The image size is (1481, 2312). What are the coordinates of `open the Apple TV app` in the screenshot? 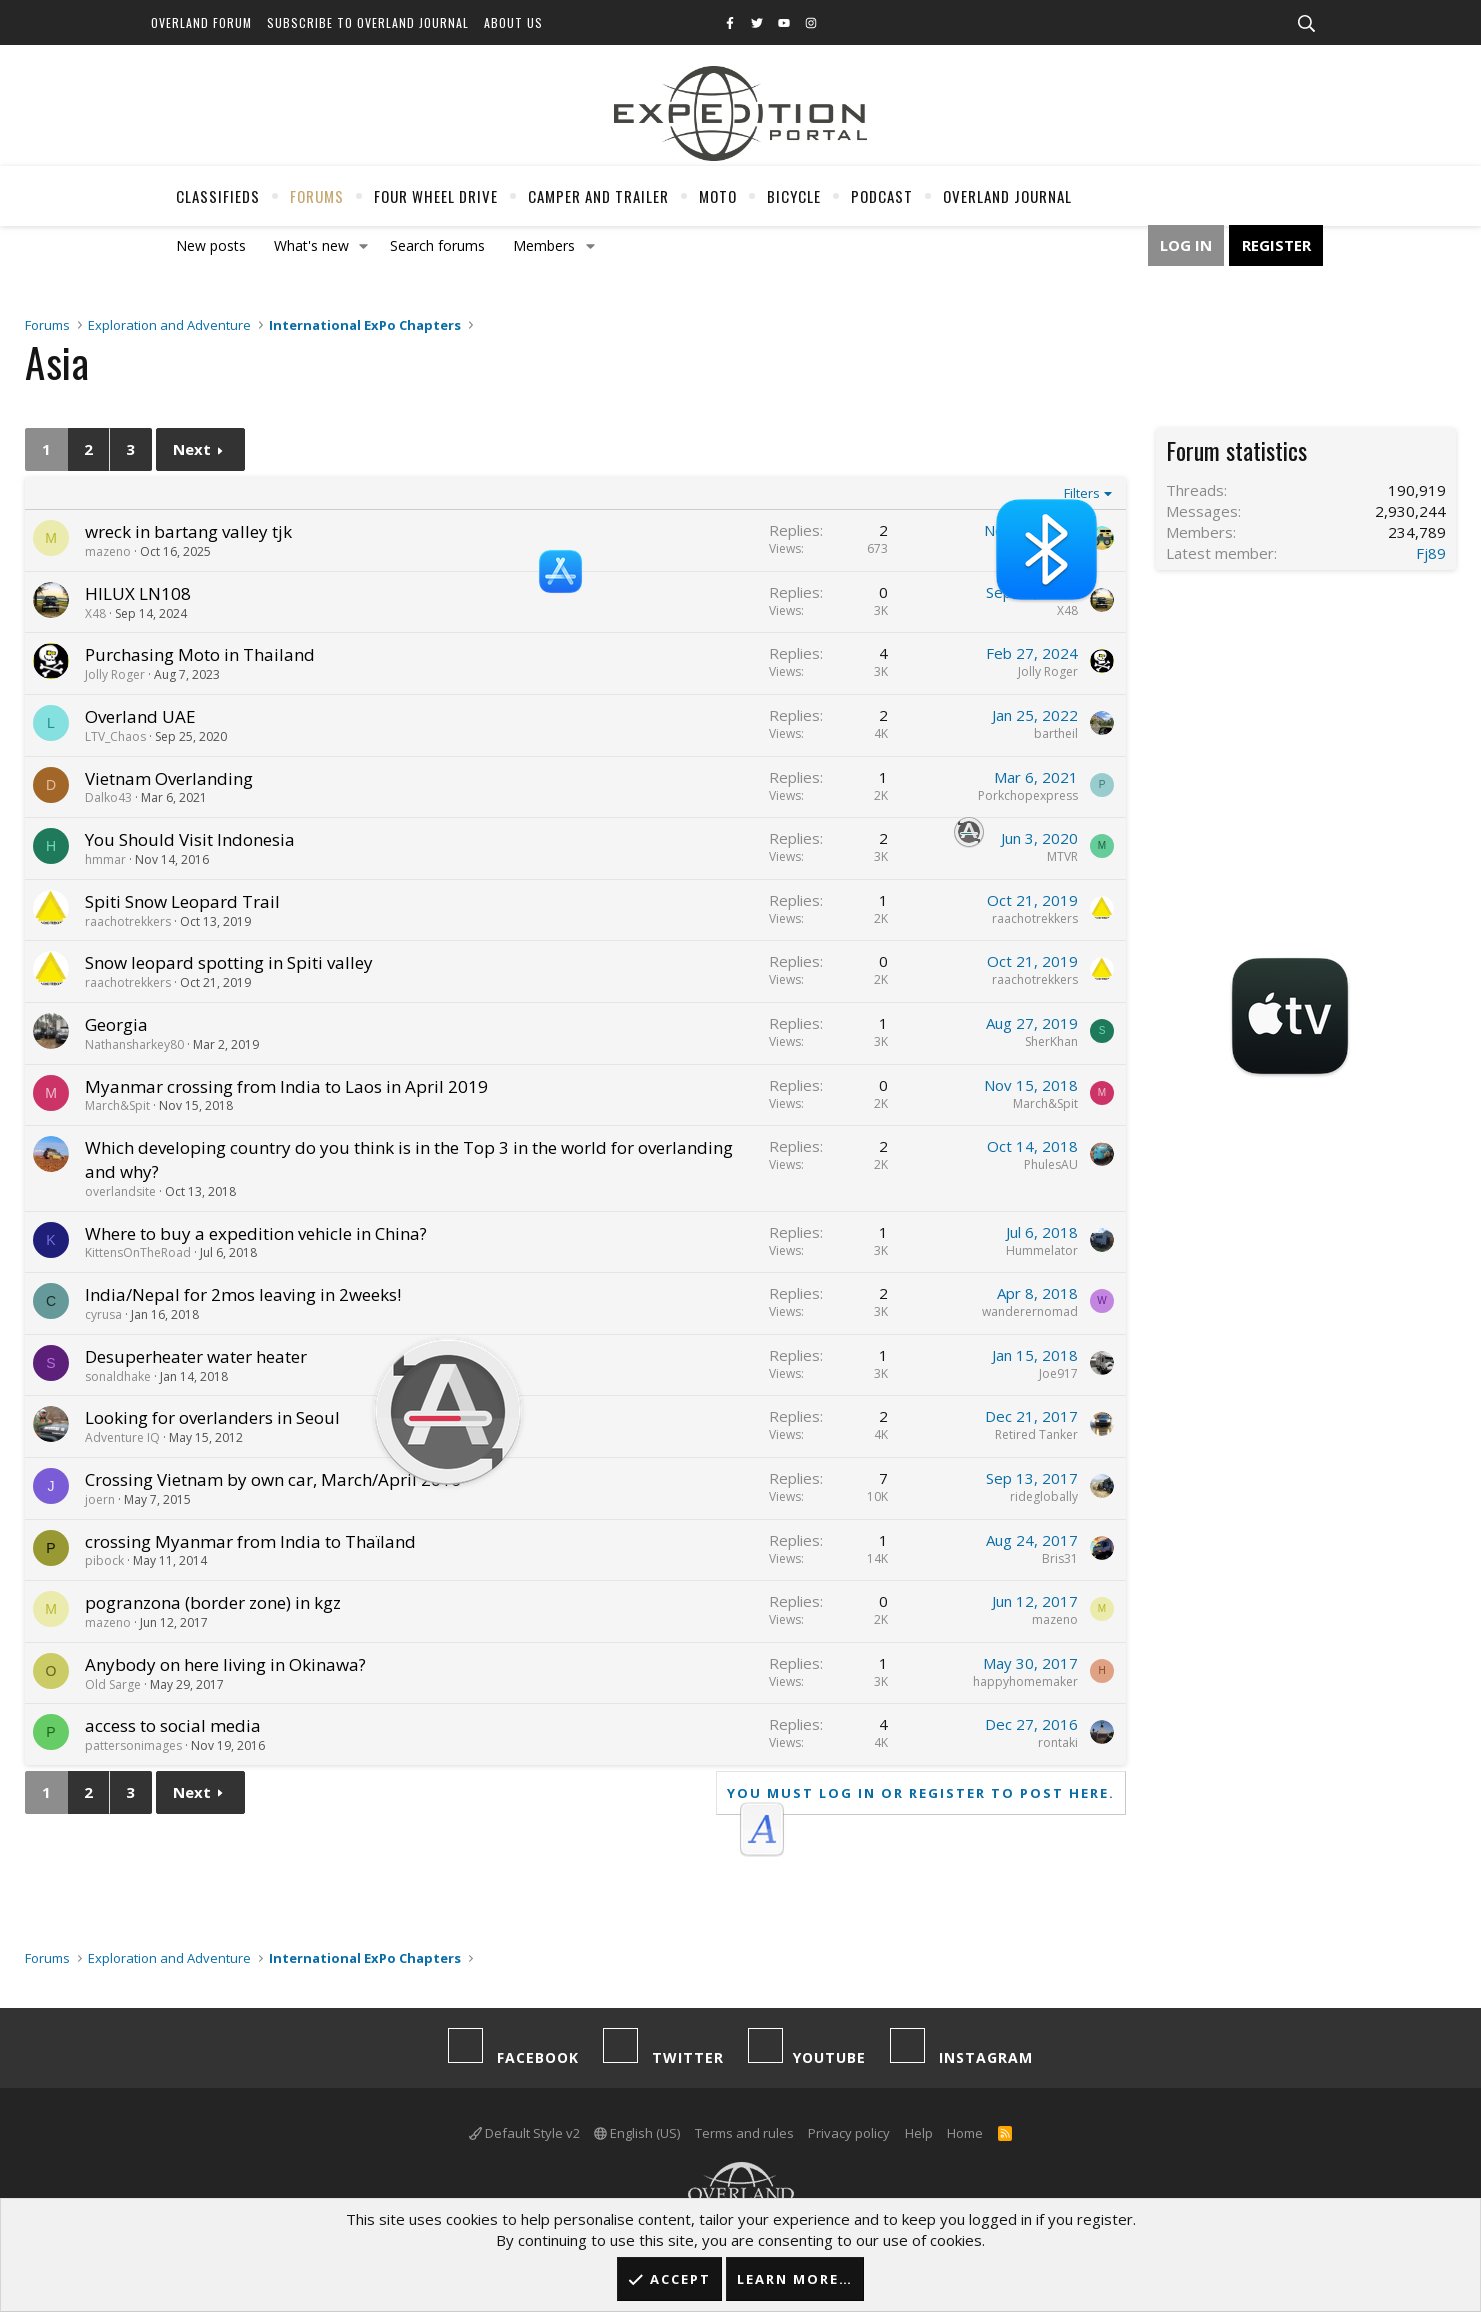 It's located at (1290, 1016).